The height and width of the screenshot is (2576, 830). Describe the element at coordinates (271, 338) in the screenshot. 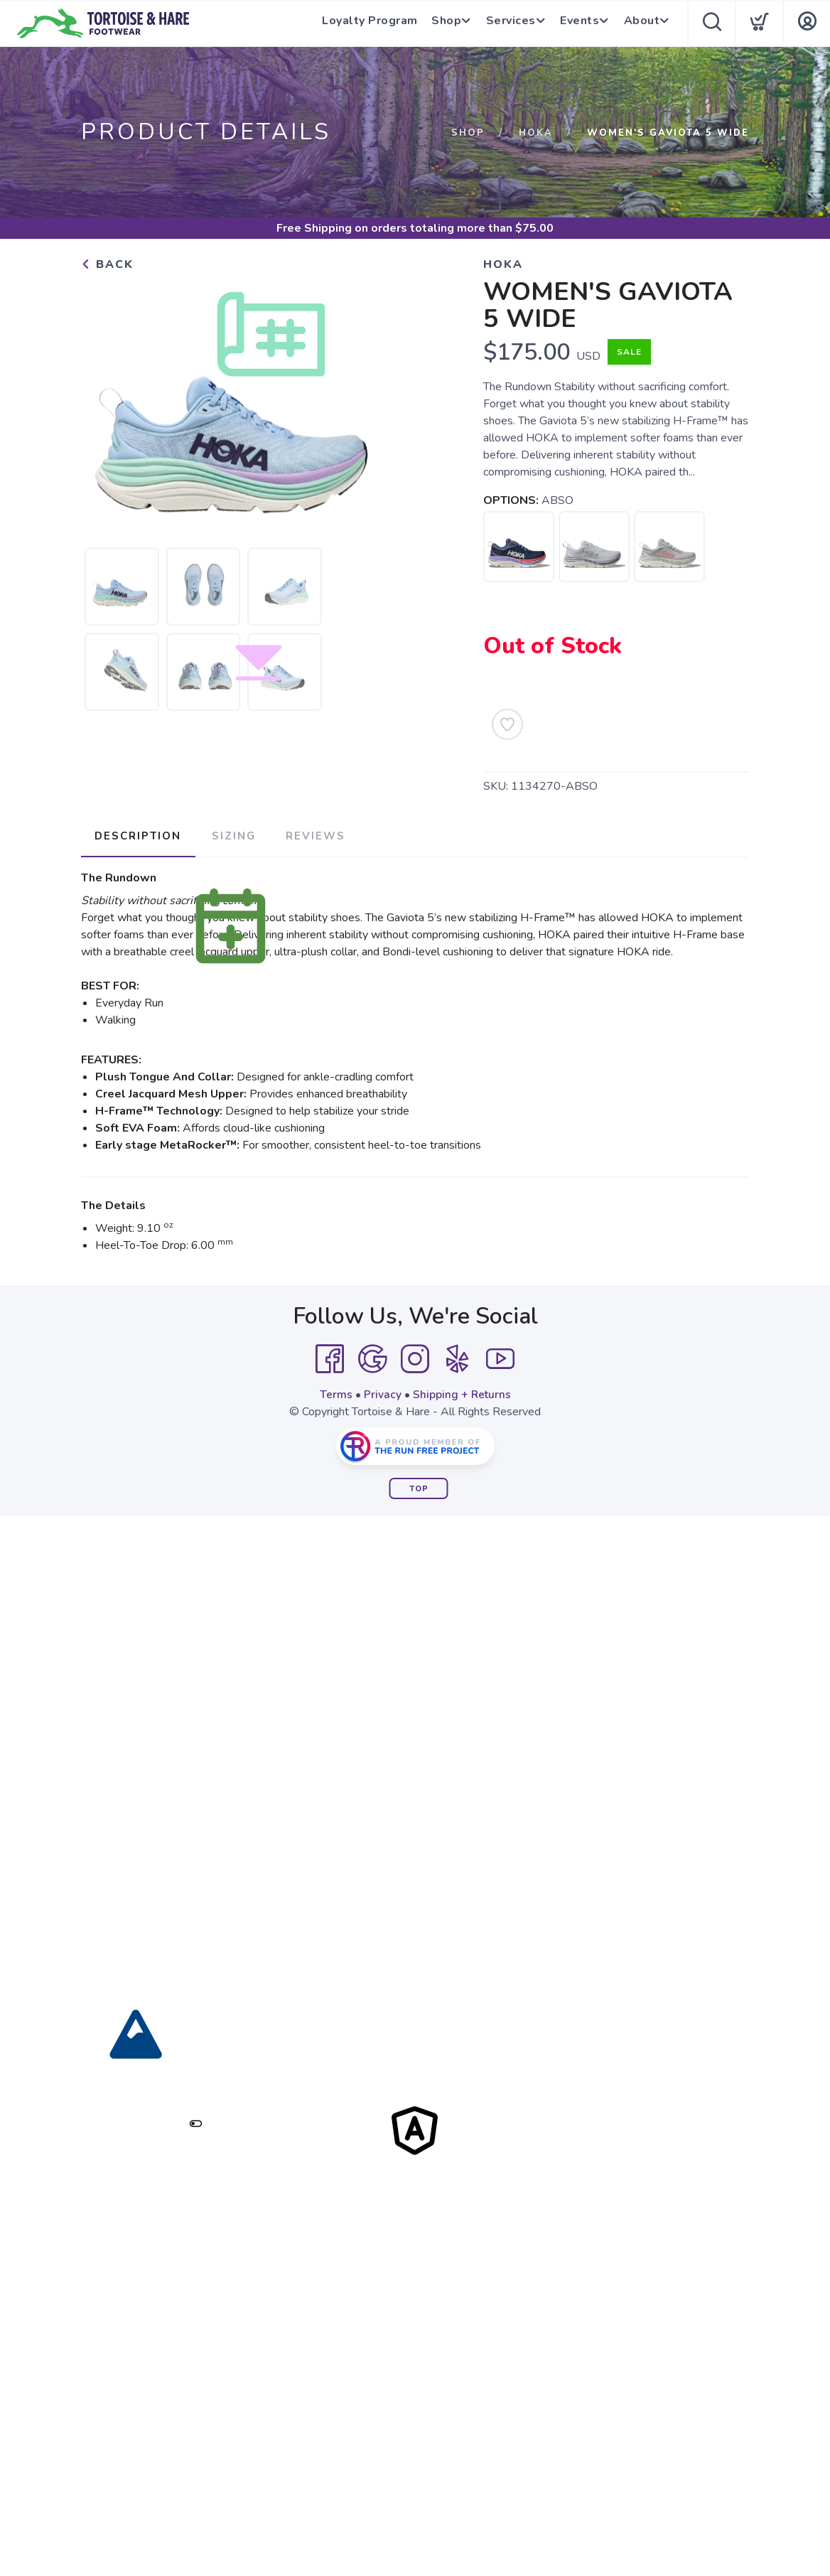

I see `view project blueprints or technical plans` at that location.